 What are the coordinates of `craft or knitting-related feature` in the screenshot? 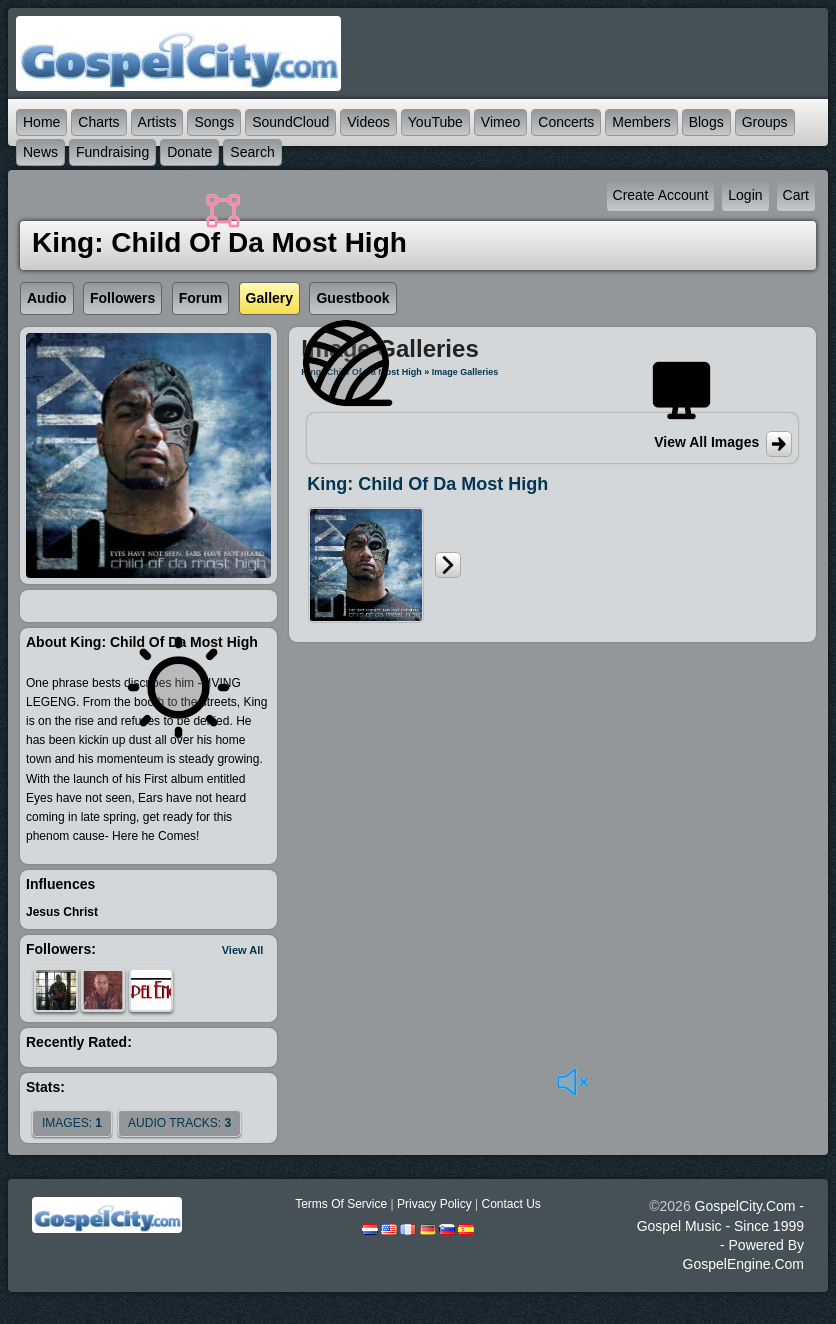 It's located at (346, 363).